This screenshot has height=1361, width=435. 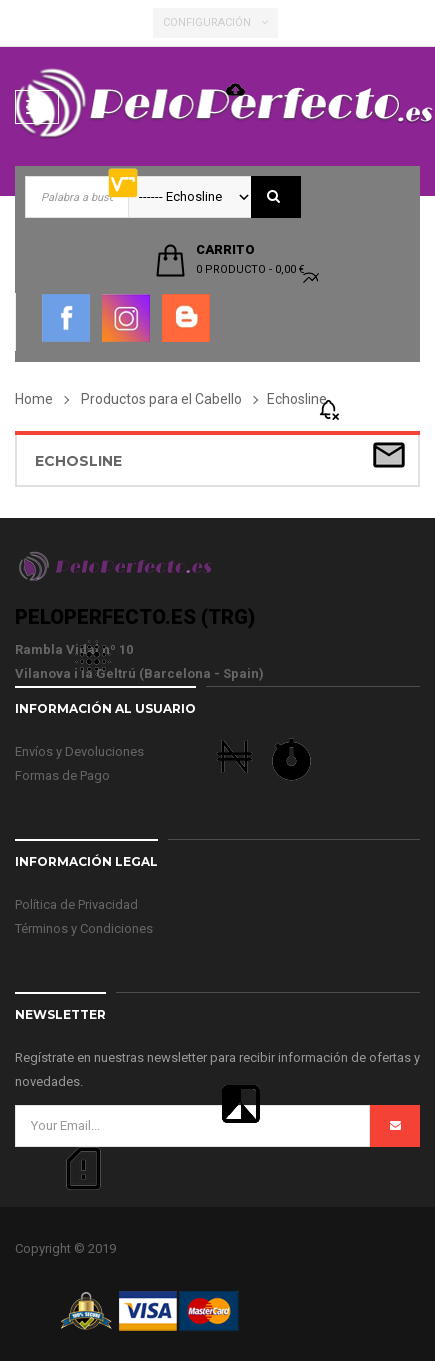 I want to click on apply blur effect to image, so click(x=93, y=658).